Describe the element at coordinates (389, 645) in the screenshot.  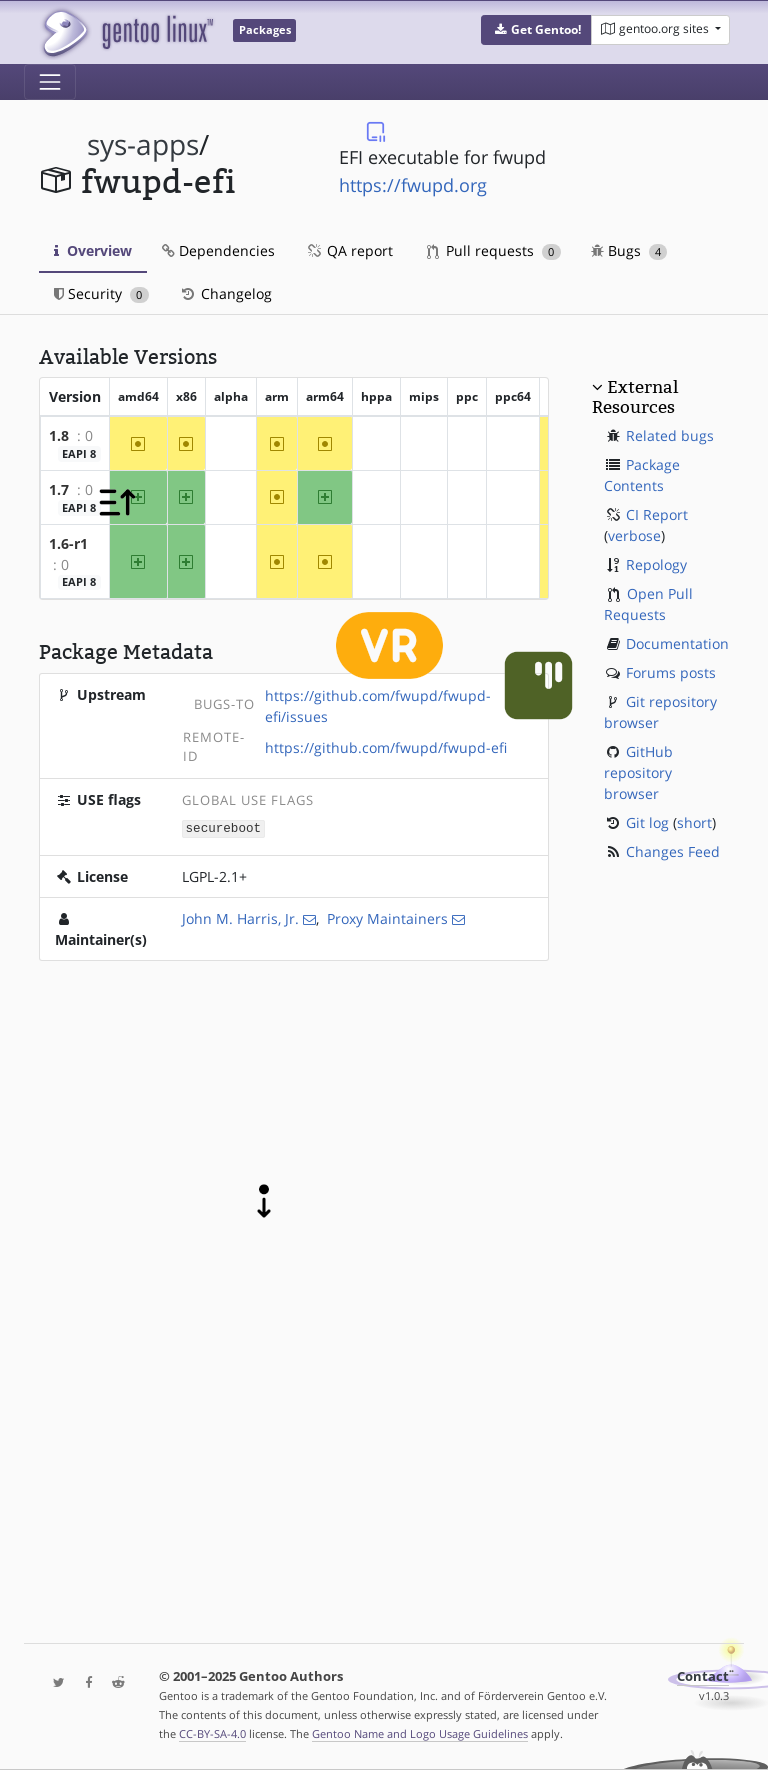
I see `access virtual reality mode or settings` at that location.